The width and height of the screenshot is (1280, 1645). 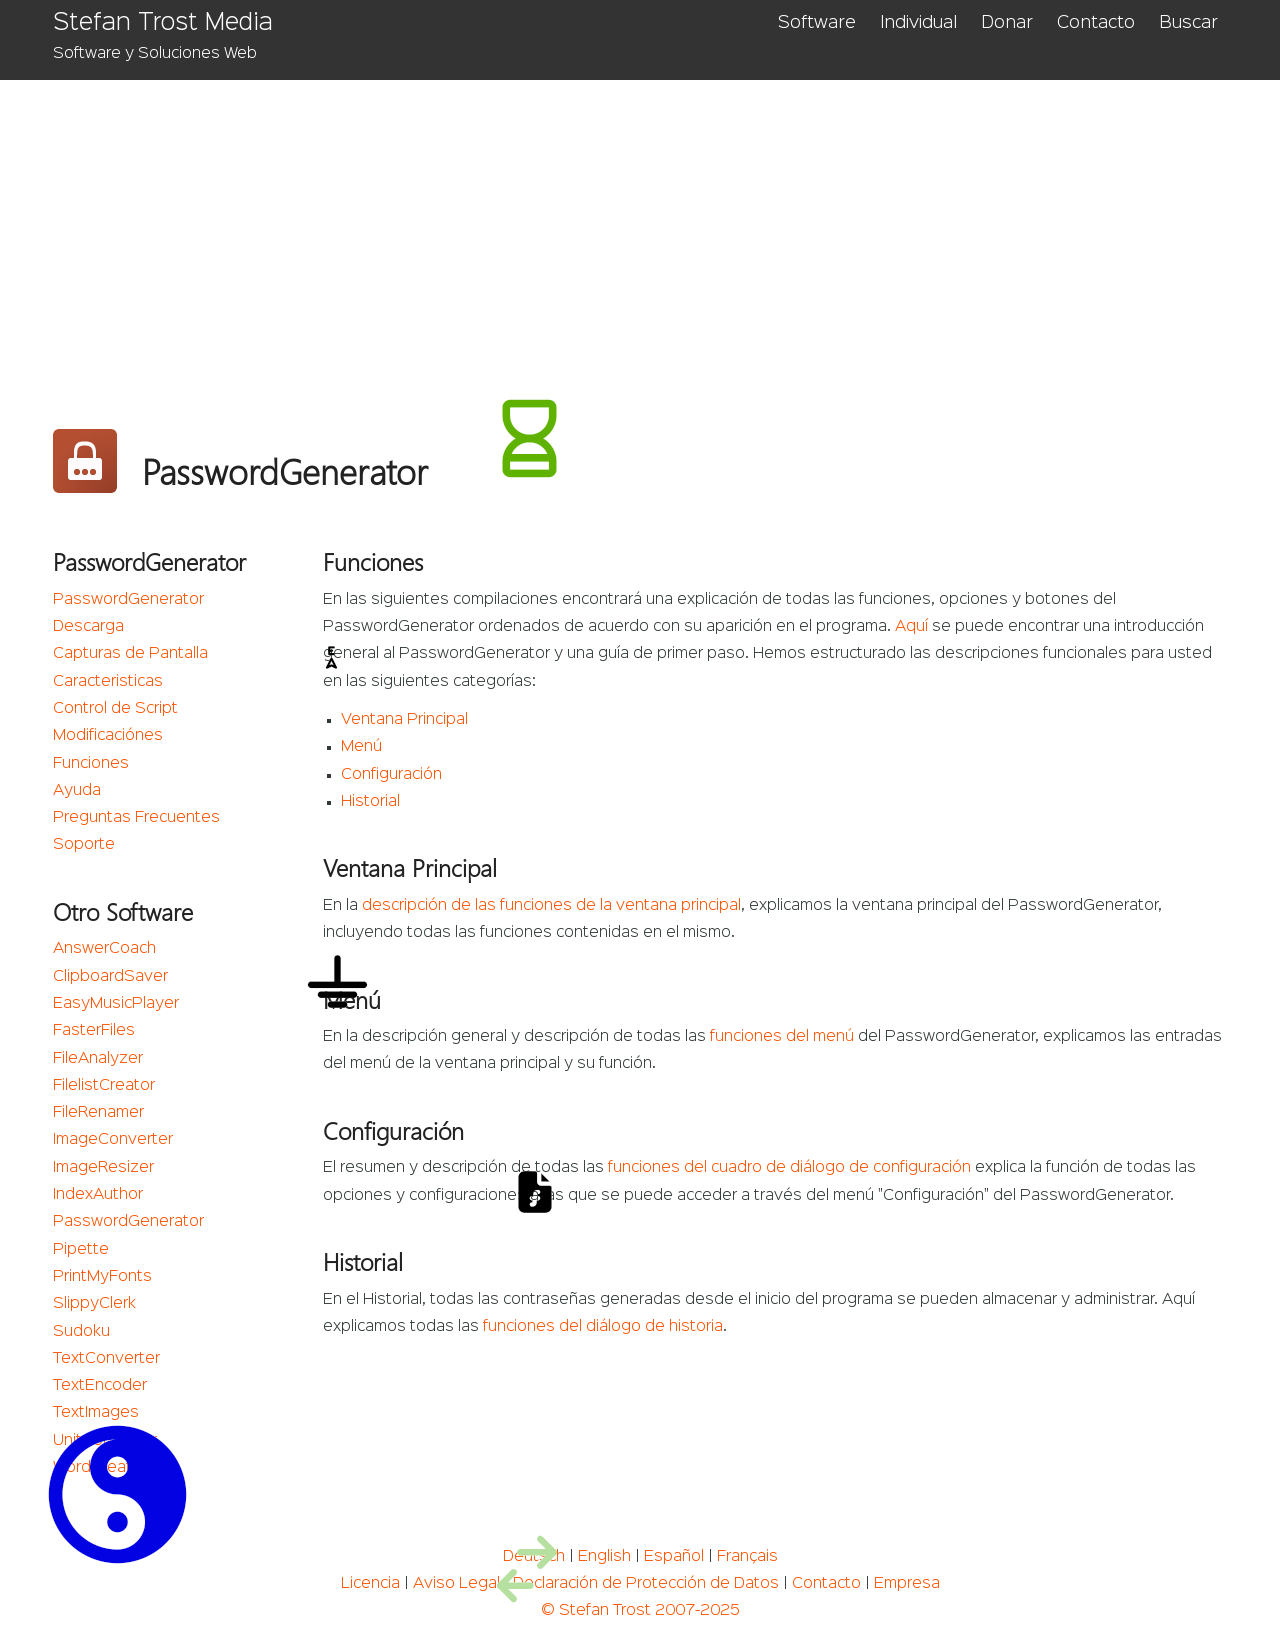 I want to click on open a function or script file, so click(x=535, y=1192).